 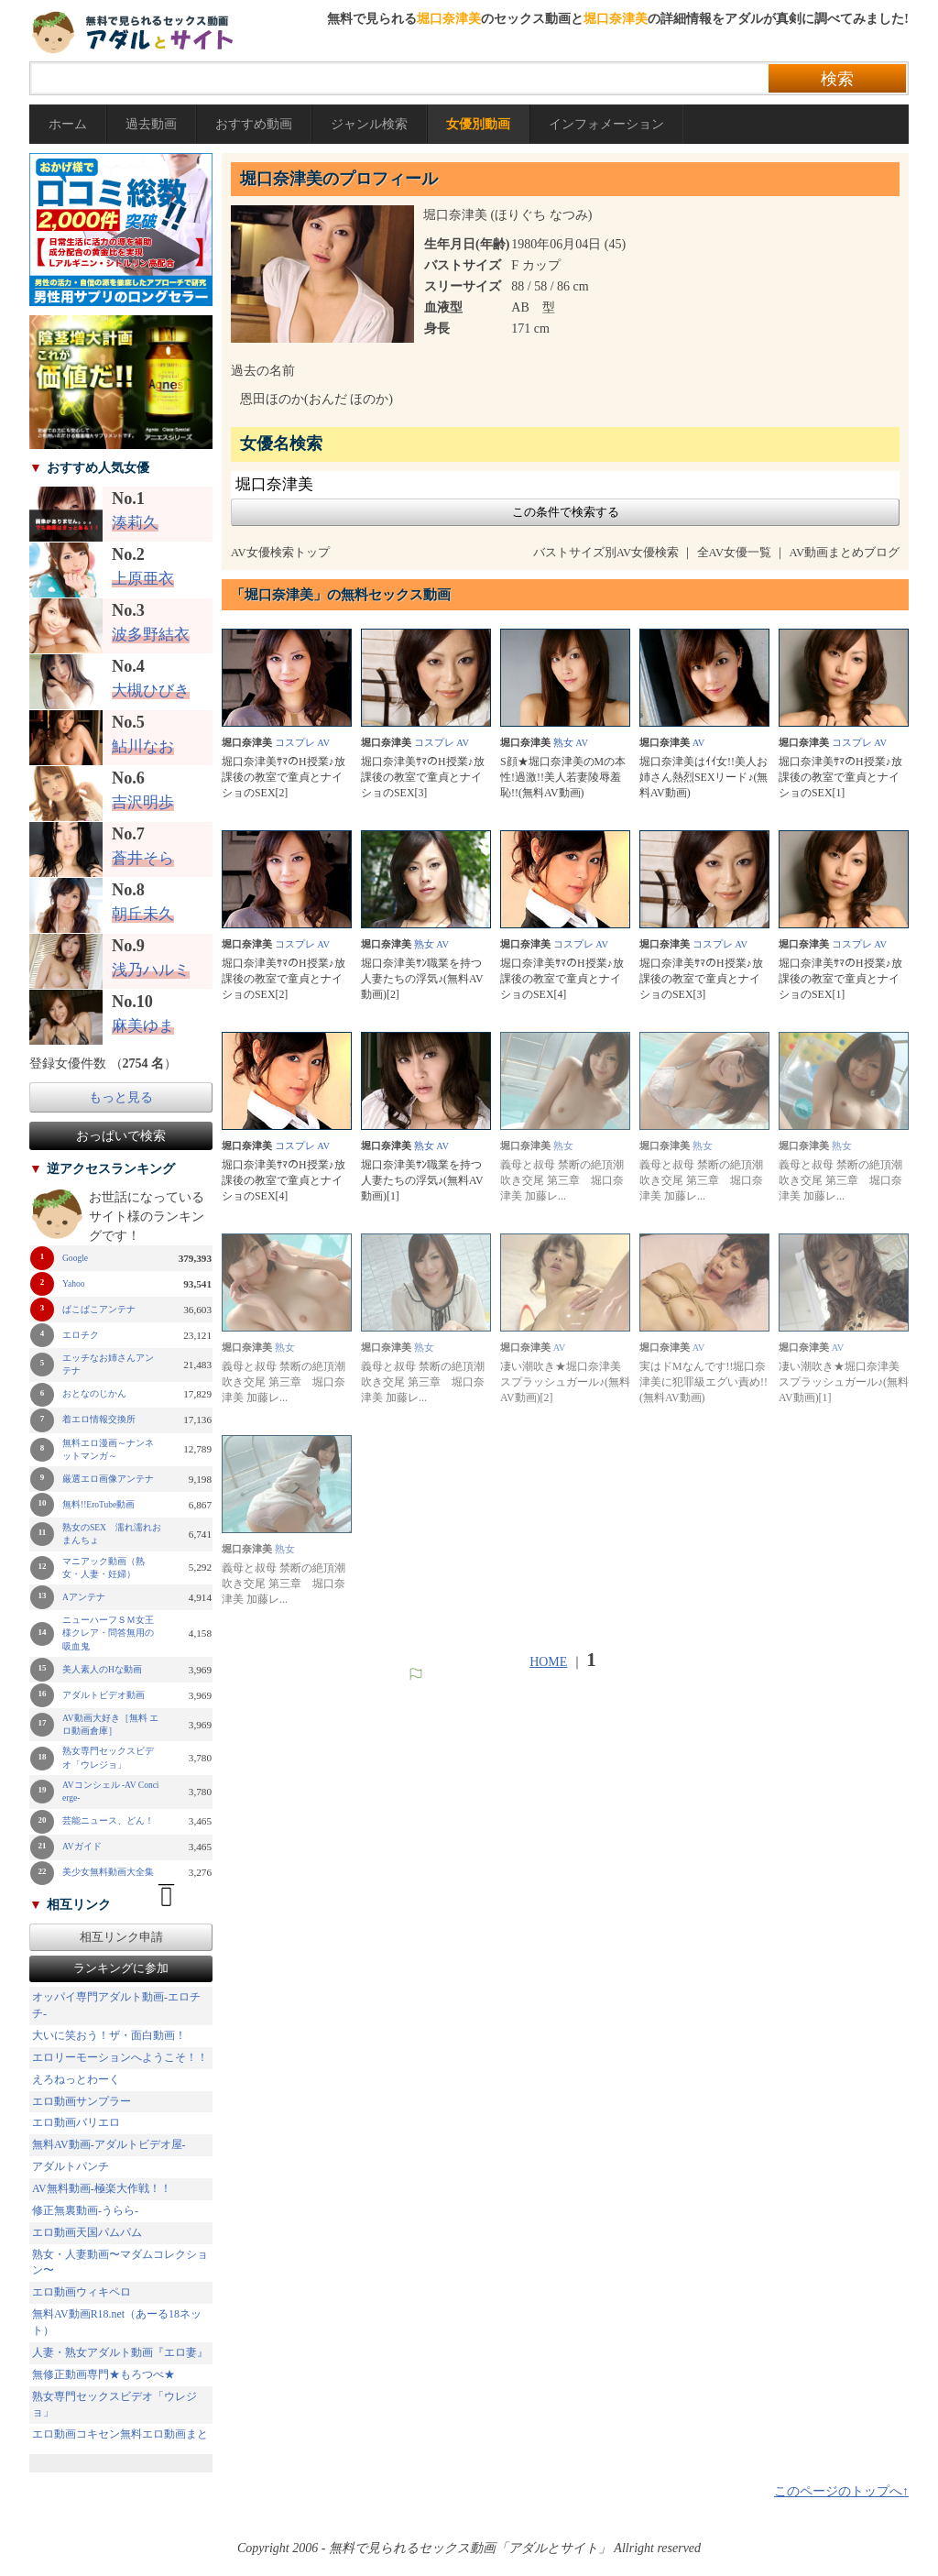 I want to click on align object to top edge, so click(x=166, y=1894).